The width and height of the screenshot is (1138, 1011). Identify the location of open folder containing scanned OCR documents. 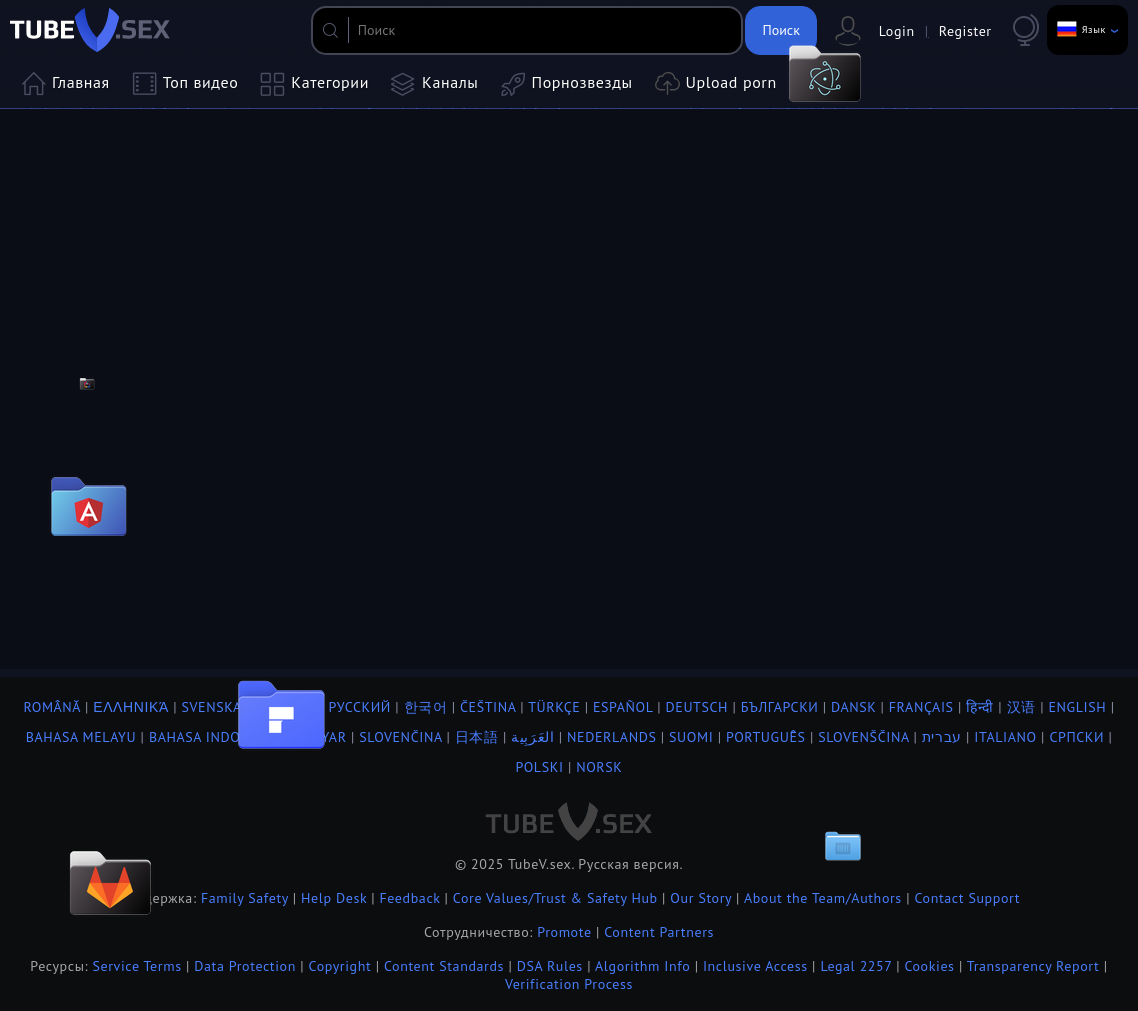
(843, 846).